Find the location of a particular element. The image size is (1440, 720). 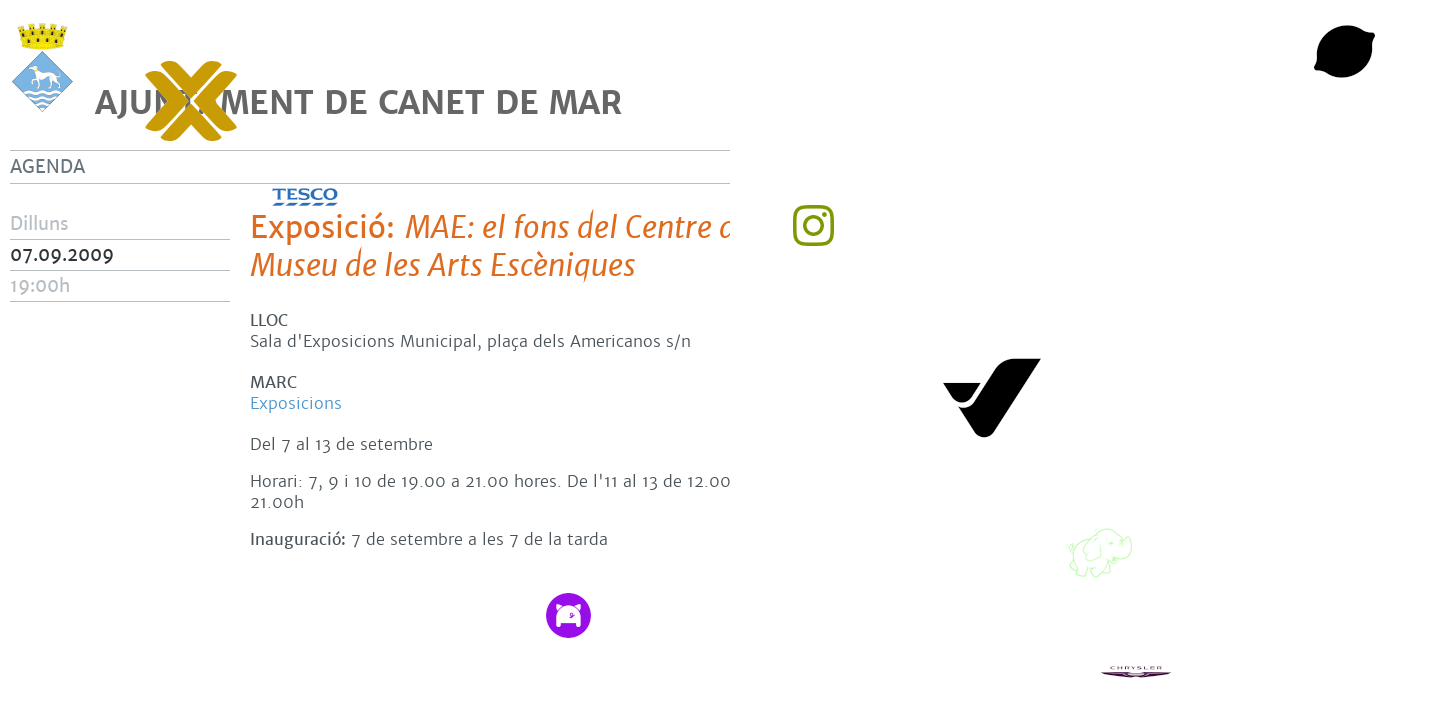

visit porkbun domain registrar website is located at coordinates (568, 615).